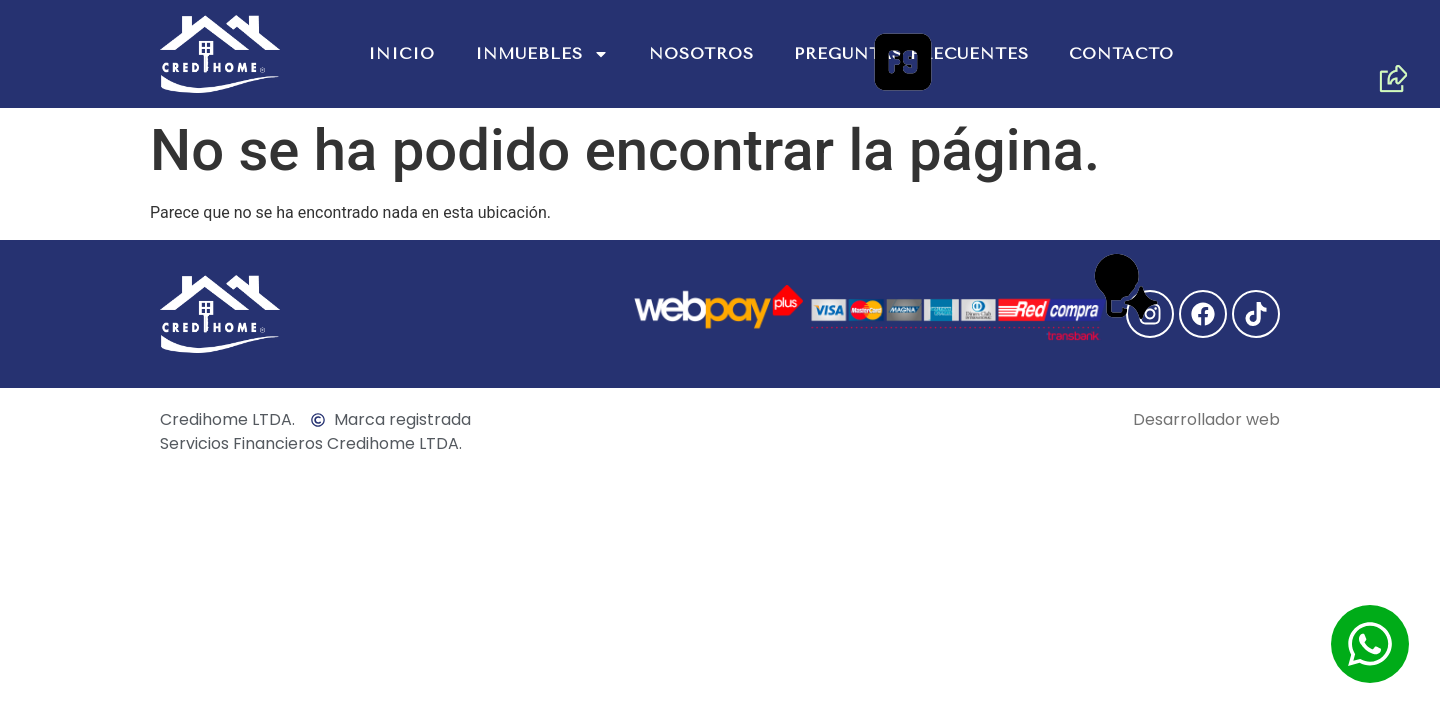  Describe the element at coordinates (1393, 78) in the screenshot. I see `share this file or content` at that location.